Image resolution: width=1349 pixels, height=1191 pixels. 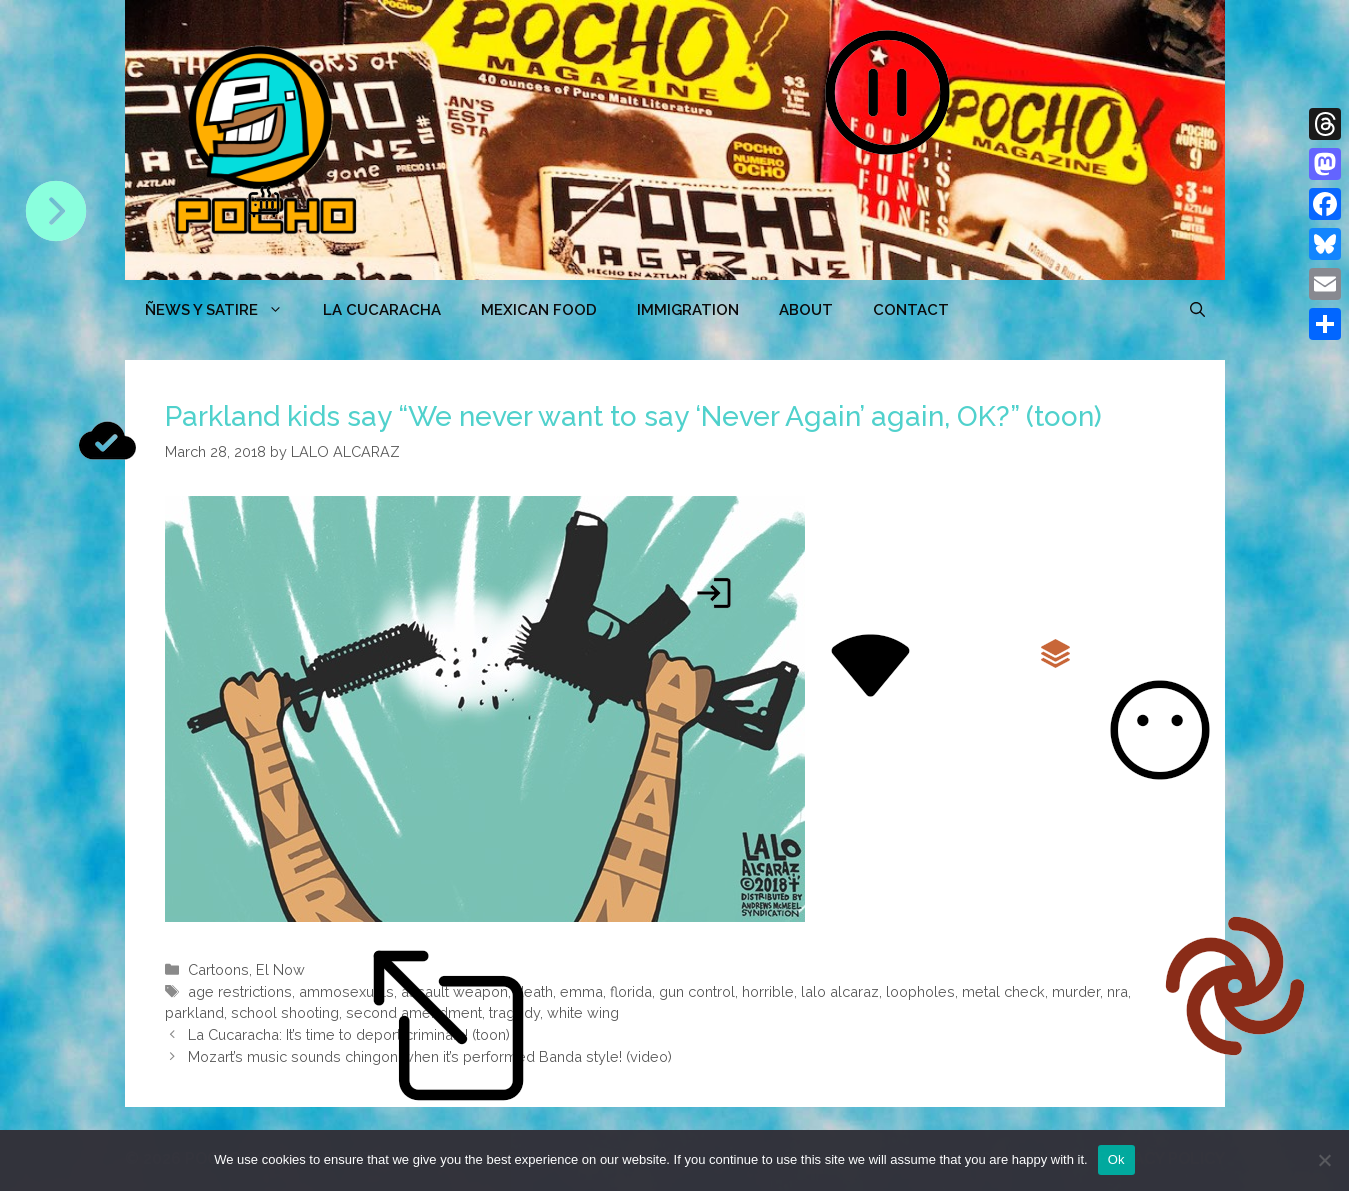 What do you see at coordinates (1235, 986) in the screenshot?
I see `loading or processing content` at bounding box center [1235, 986].